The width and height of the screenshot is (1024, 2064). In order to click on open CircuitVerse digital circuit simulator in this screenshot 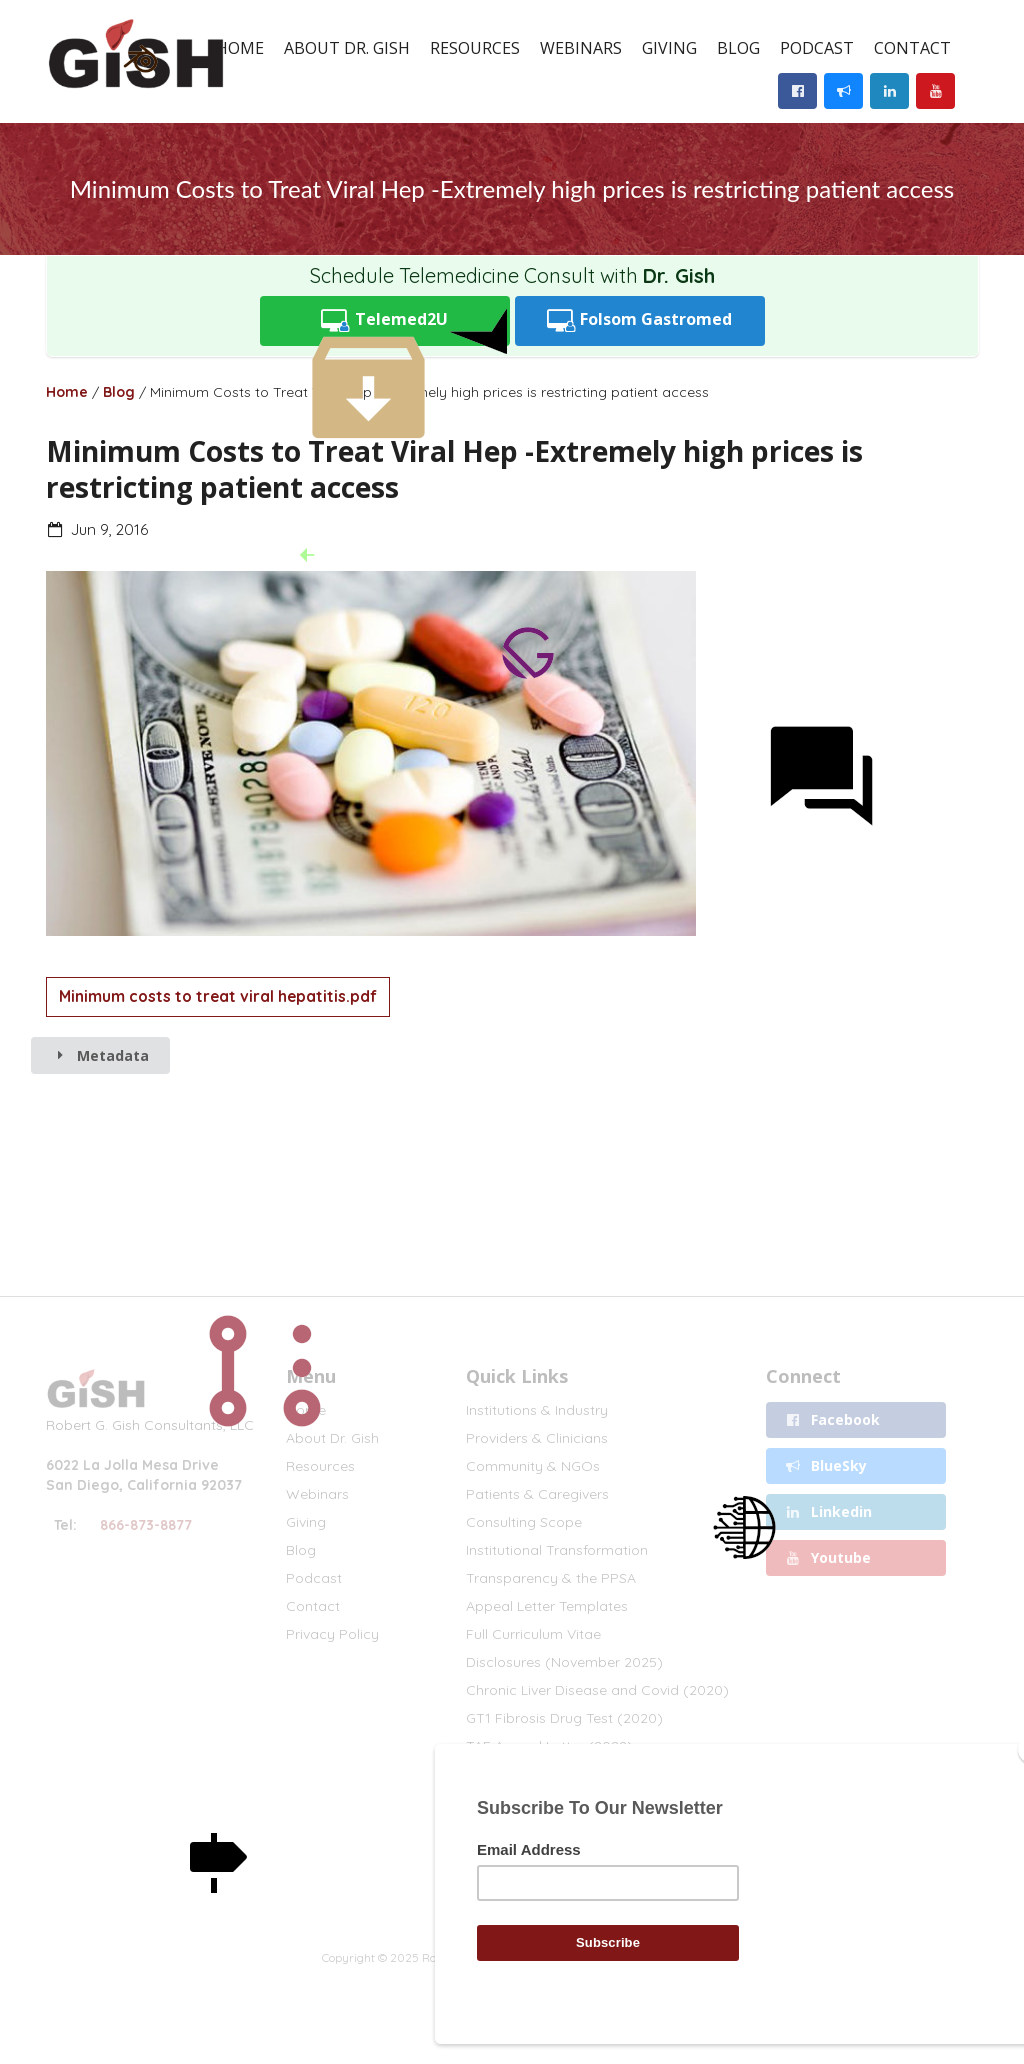, I will do `click(744, 1527)`.